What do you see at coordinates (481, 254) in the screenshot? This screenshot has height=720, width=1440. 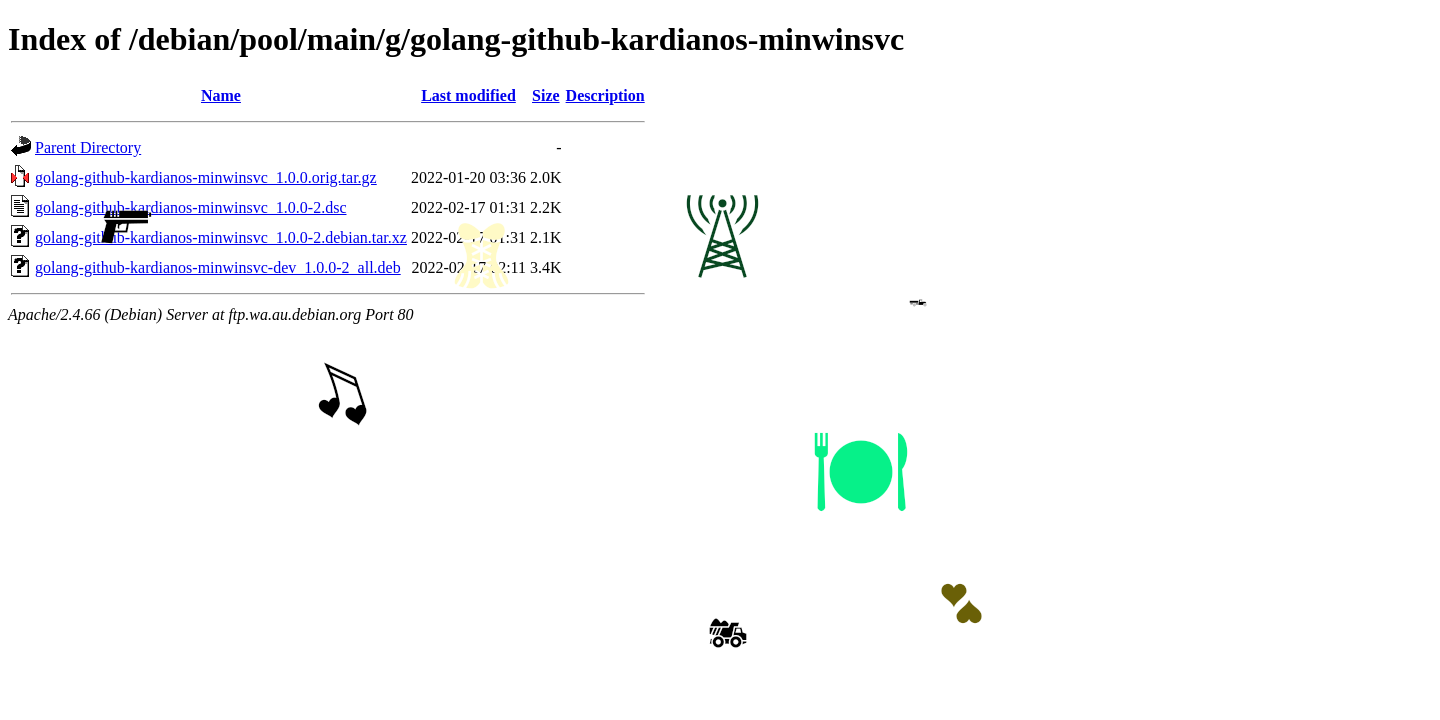 I see `select corset clothing item in game inventory` at bounding box center [481, 254].